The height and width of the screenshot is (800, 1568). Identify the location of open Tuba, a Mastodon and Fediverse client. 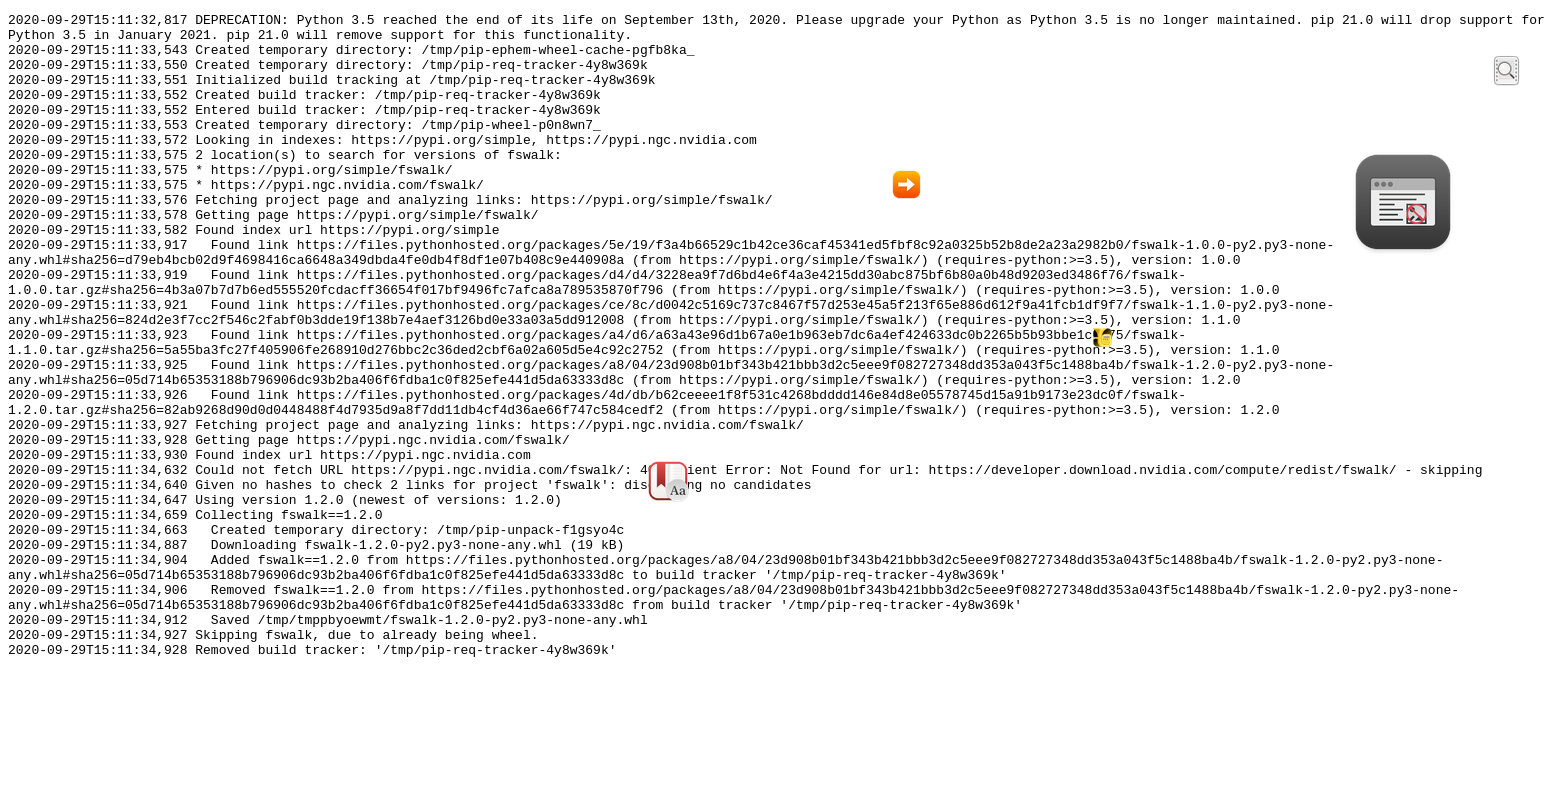
(1102, 337).